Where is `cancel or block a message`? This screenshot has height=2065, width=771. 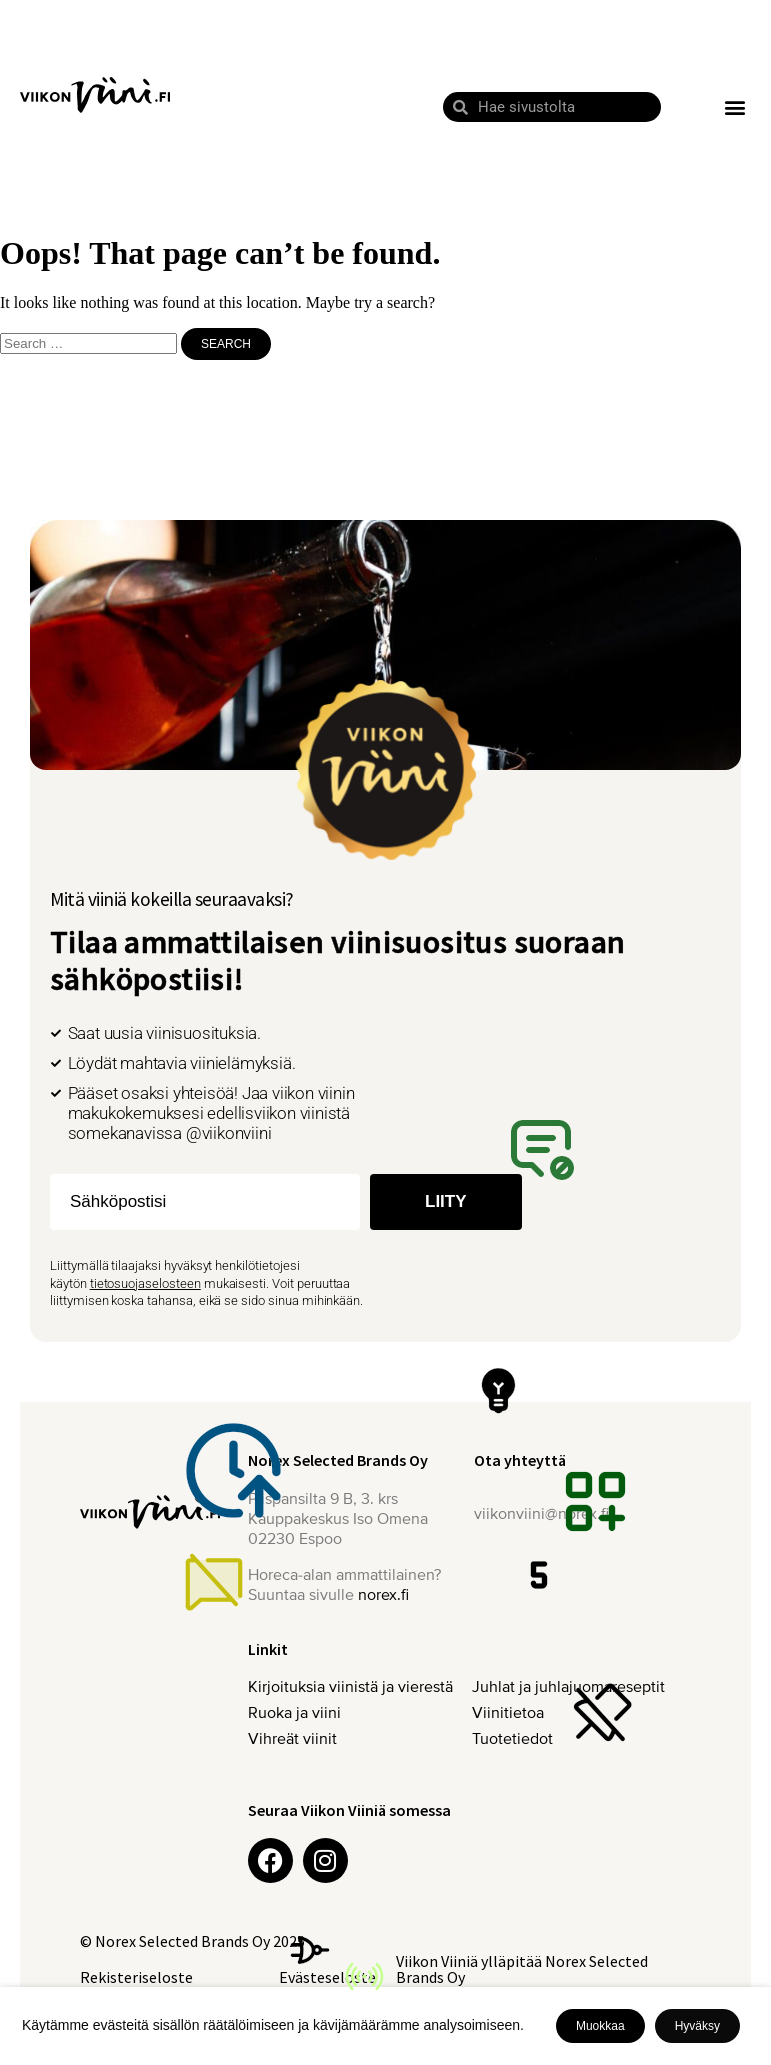
cancel or block a message is located at coordinates (541, 1147).